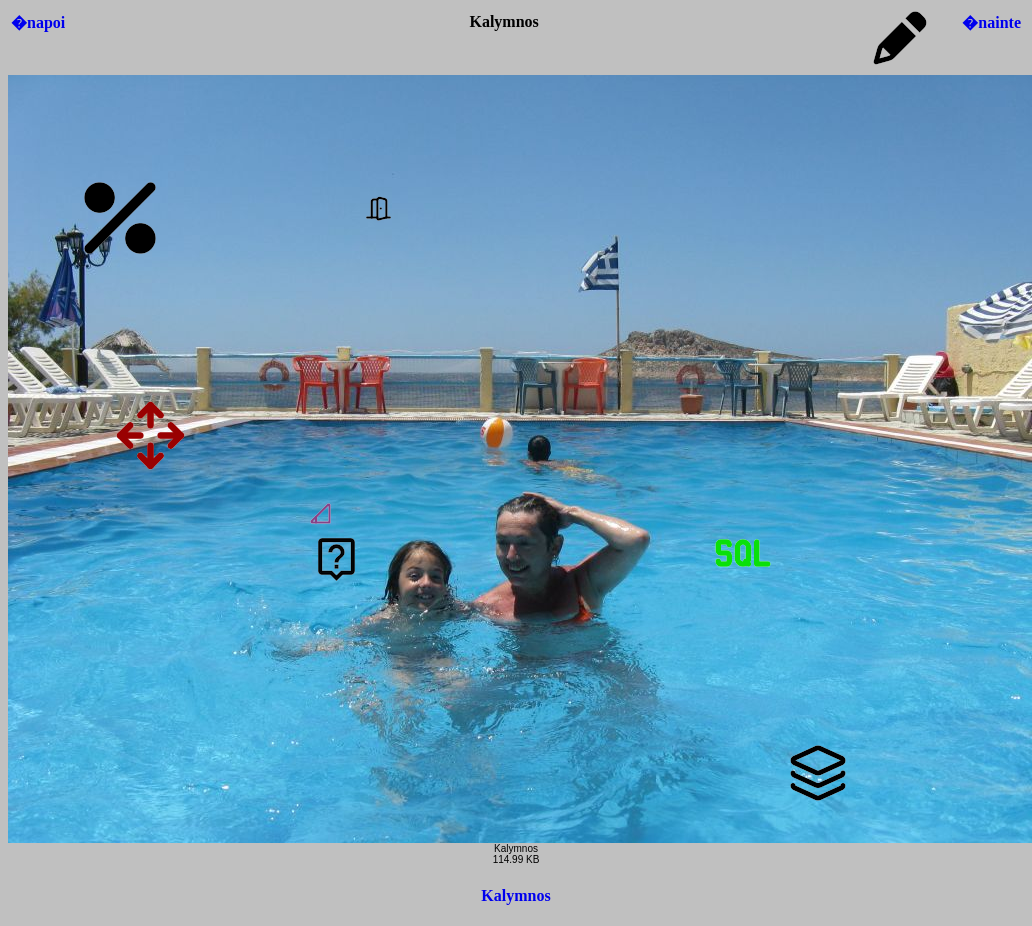 Image resolution: width=1032 pixels, height=926 pixels. What do you see at coordinates (743, 553) in the screenshot?
I see `access SQL database or query tools` at bounding box center [743, 553].